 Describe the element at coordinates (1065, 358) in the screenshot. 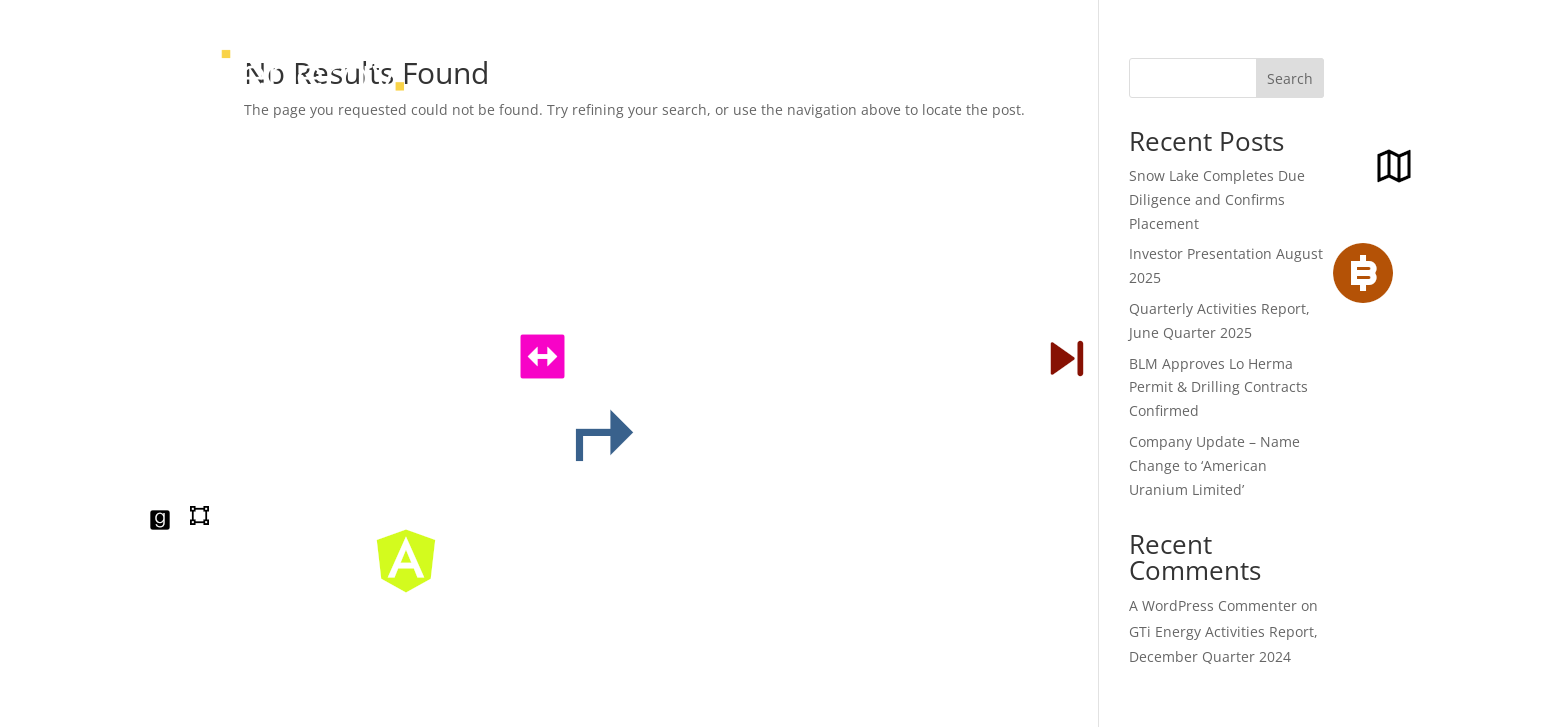

I see `skip to the next track` at that location.